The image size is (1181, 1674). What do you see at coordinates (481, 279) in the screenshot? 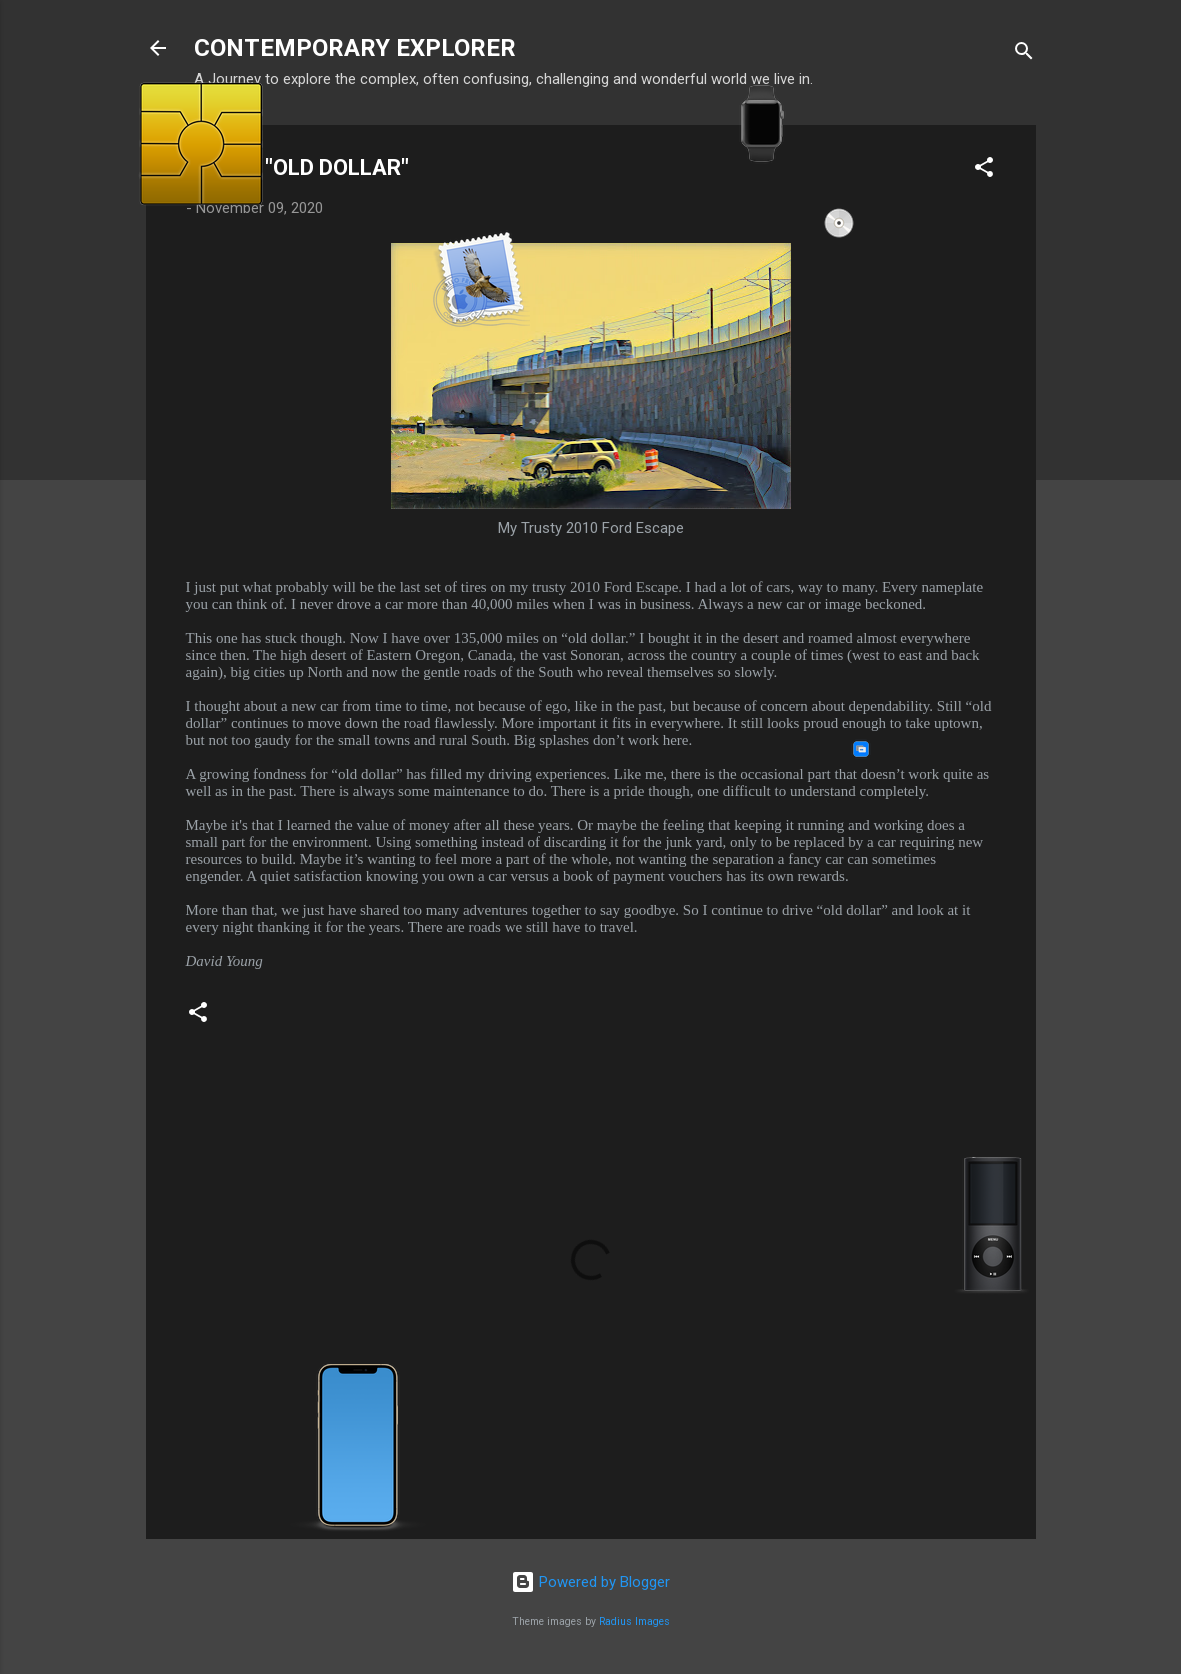
I see `open mail preferences or settings` at bounding box center [481, 279].